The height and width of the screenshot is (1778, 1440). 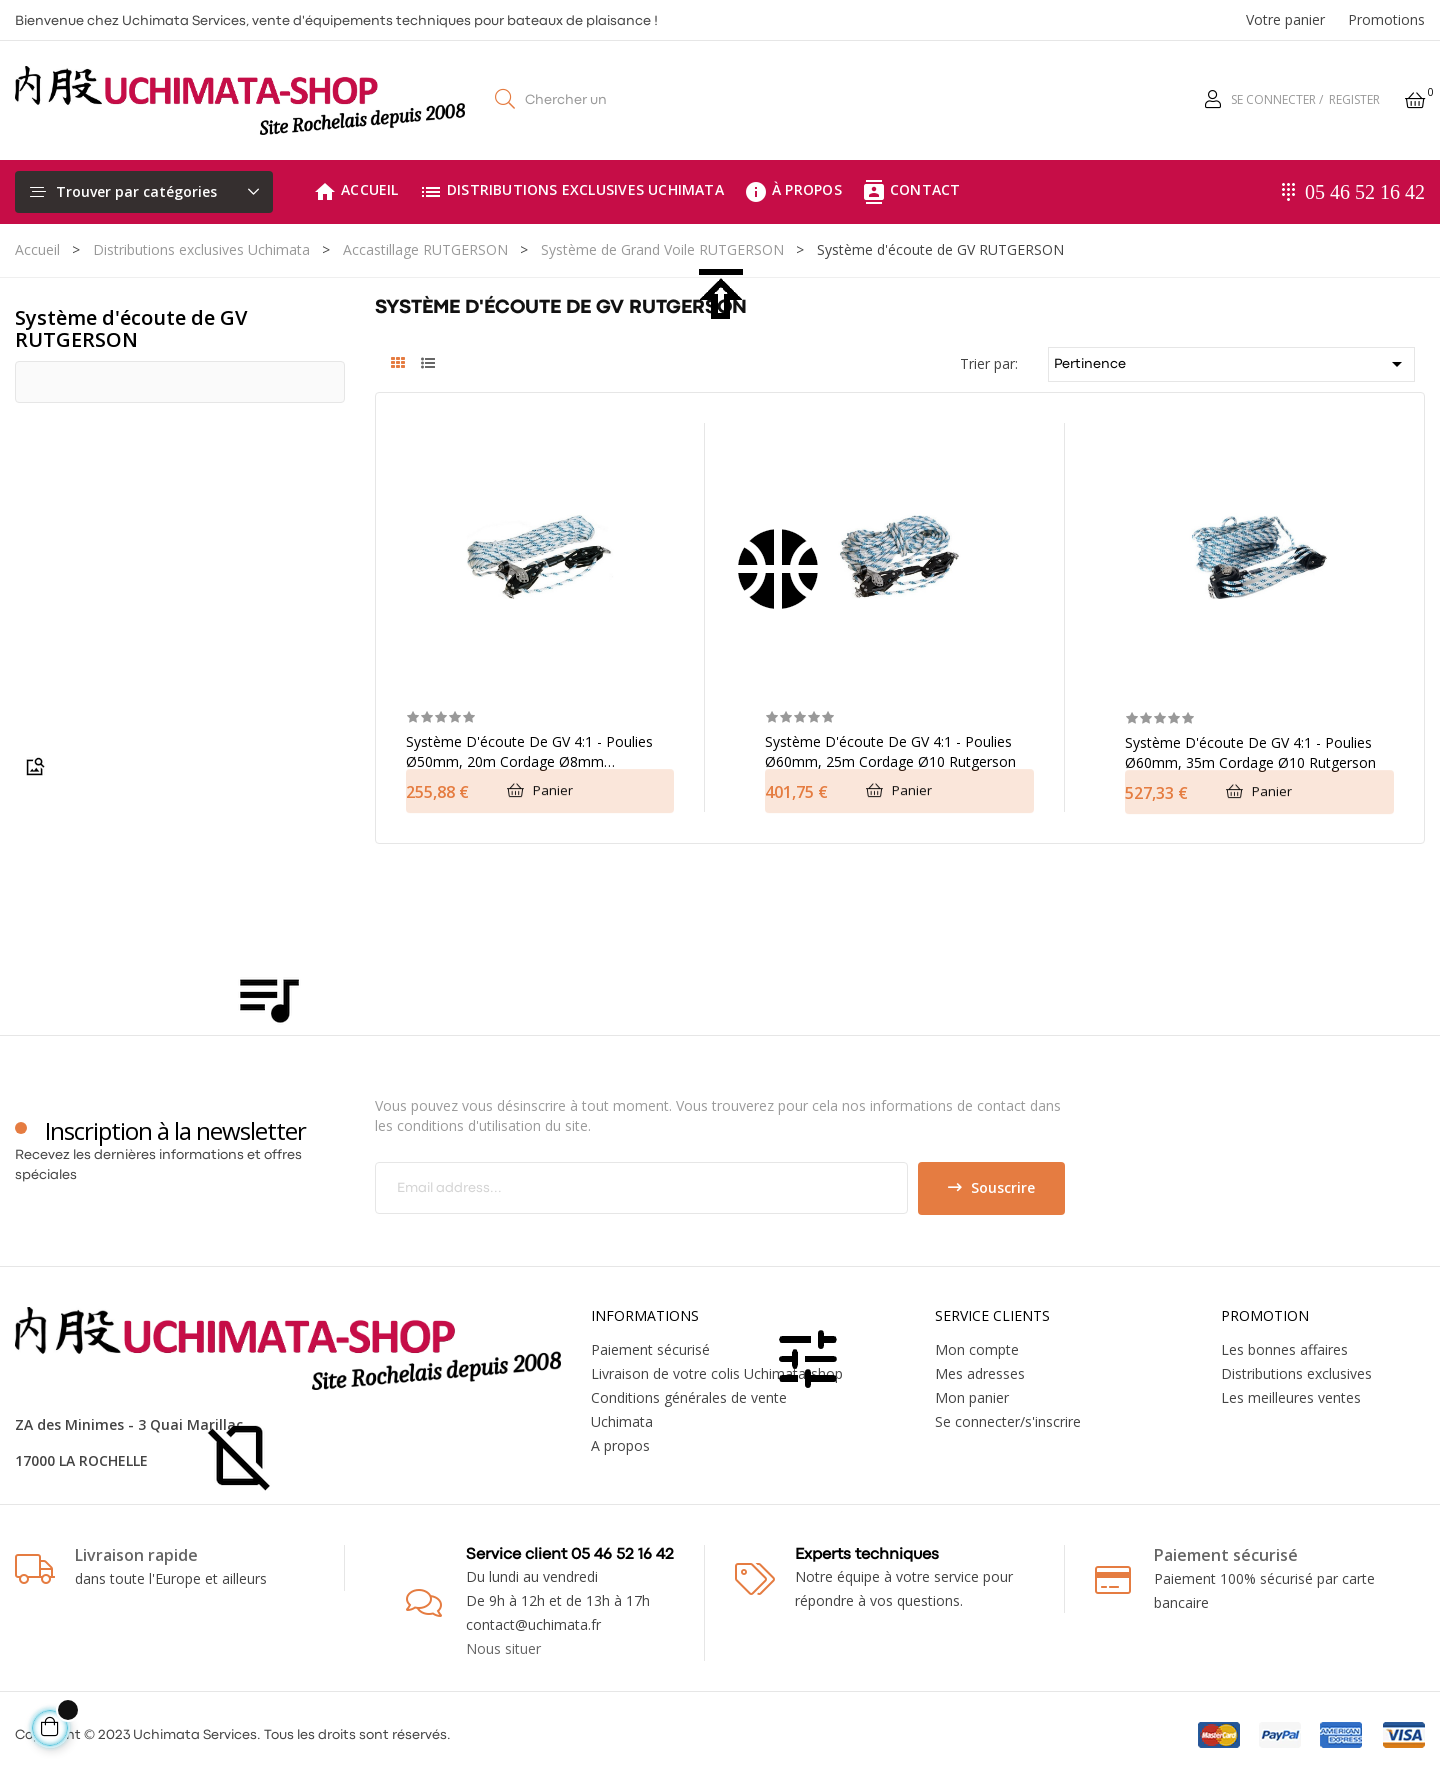 I want to click on publish or upload content, so click(x=721, y=294).